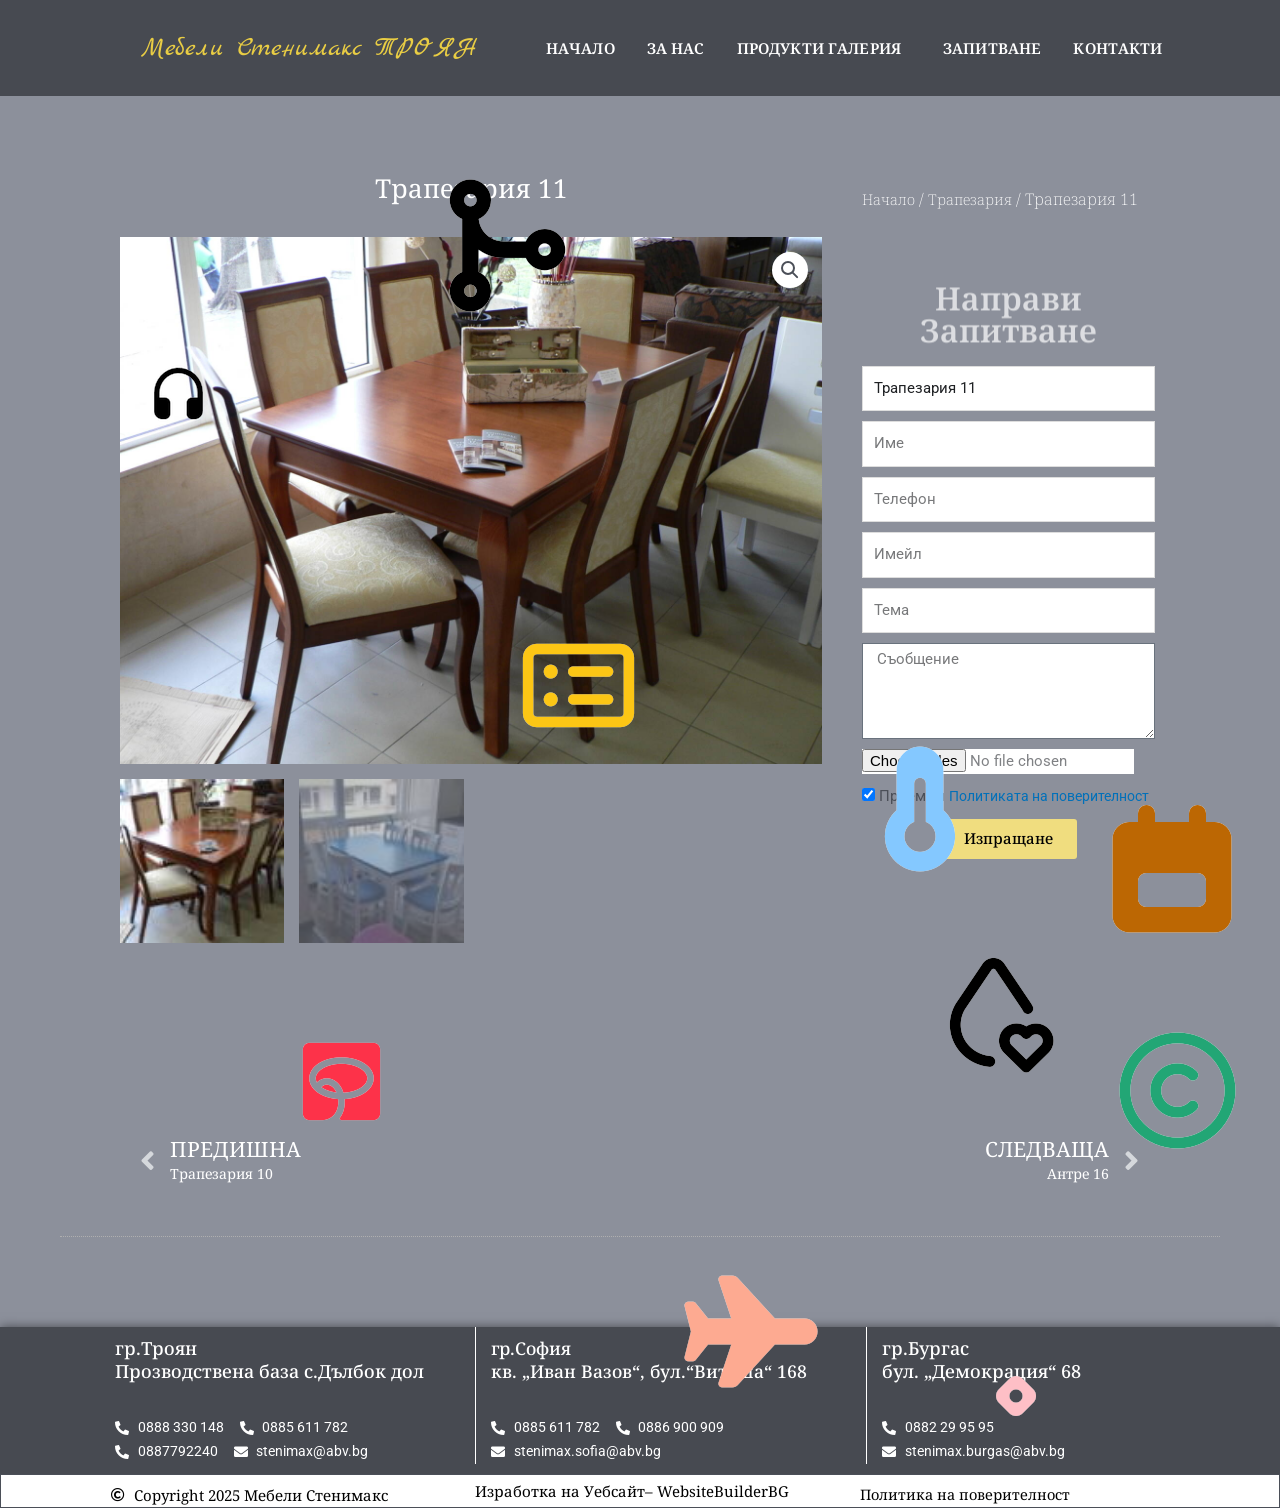  I want to click on use lasso selection tool, so click(341, 1081).